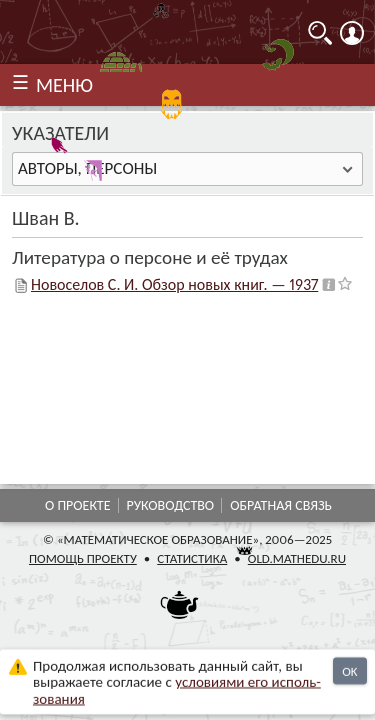 This screenshot has height=720, width=375. What do you see at coordinates (278, 55) in the screenshot?
I see `toggle night mode or dark theme` at bounding box center [278, 55].